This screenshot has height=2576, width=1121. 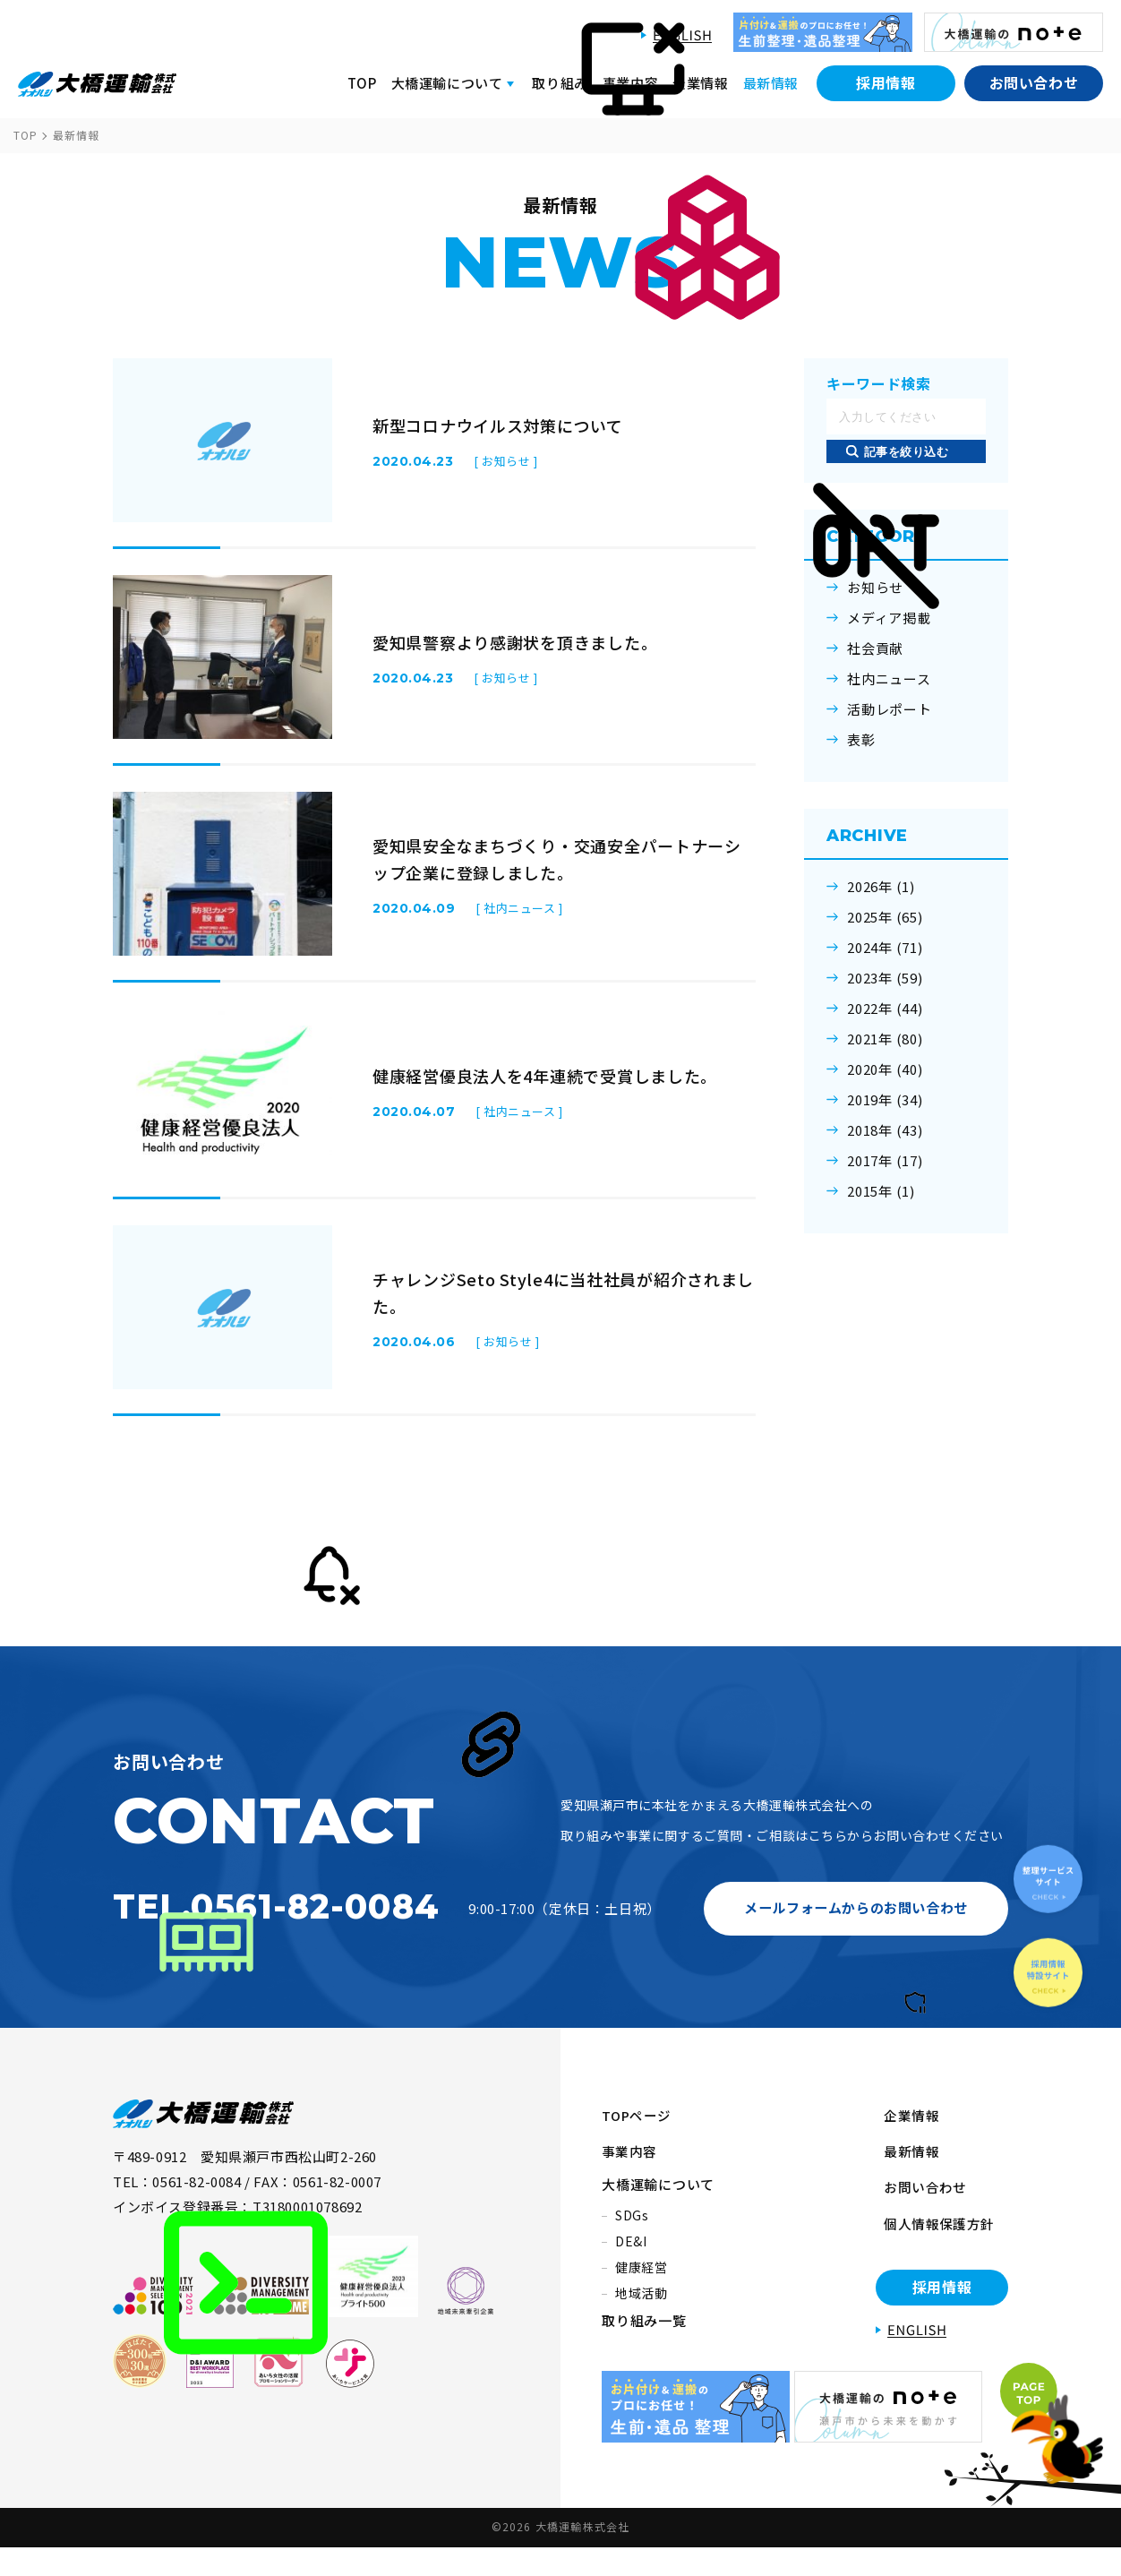 I want to click on view system memory or RAM usage, so click(x=206, y=1940).